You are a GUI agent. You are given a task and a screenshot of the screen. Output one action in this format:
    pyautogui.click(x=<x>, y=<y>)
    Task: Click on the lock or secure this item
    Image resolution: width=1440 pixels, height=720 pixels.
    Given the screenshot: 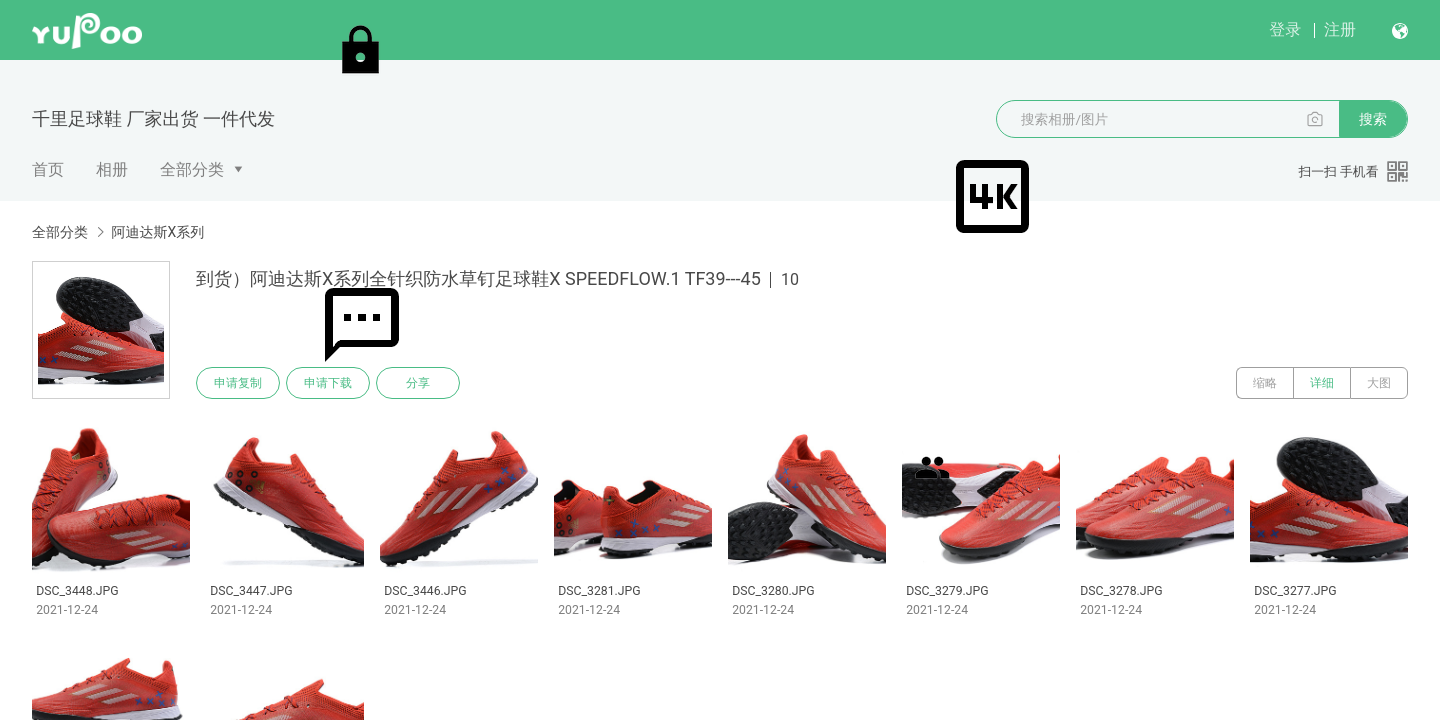 What is the action you would take?
    pyautogui.click(x=360, y=50)
    